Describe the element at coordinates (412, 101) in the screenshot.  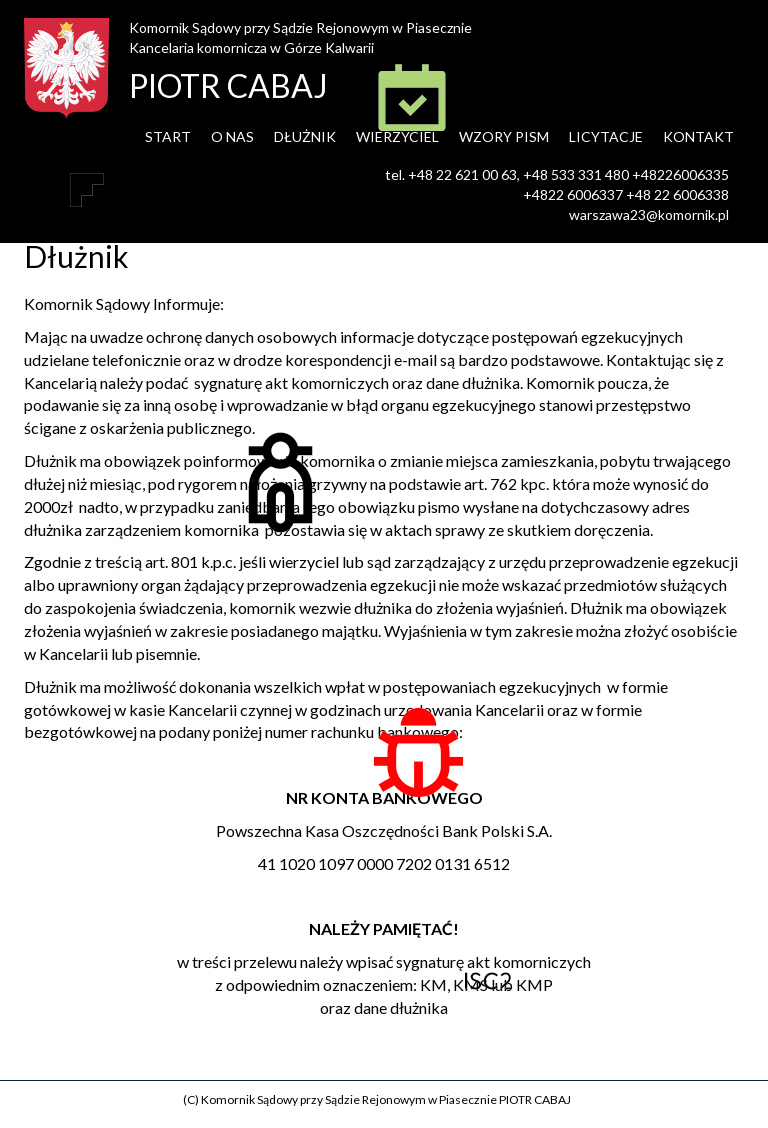
I see `confirm a scheduled event or appointment` at that location.